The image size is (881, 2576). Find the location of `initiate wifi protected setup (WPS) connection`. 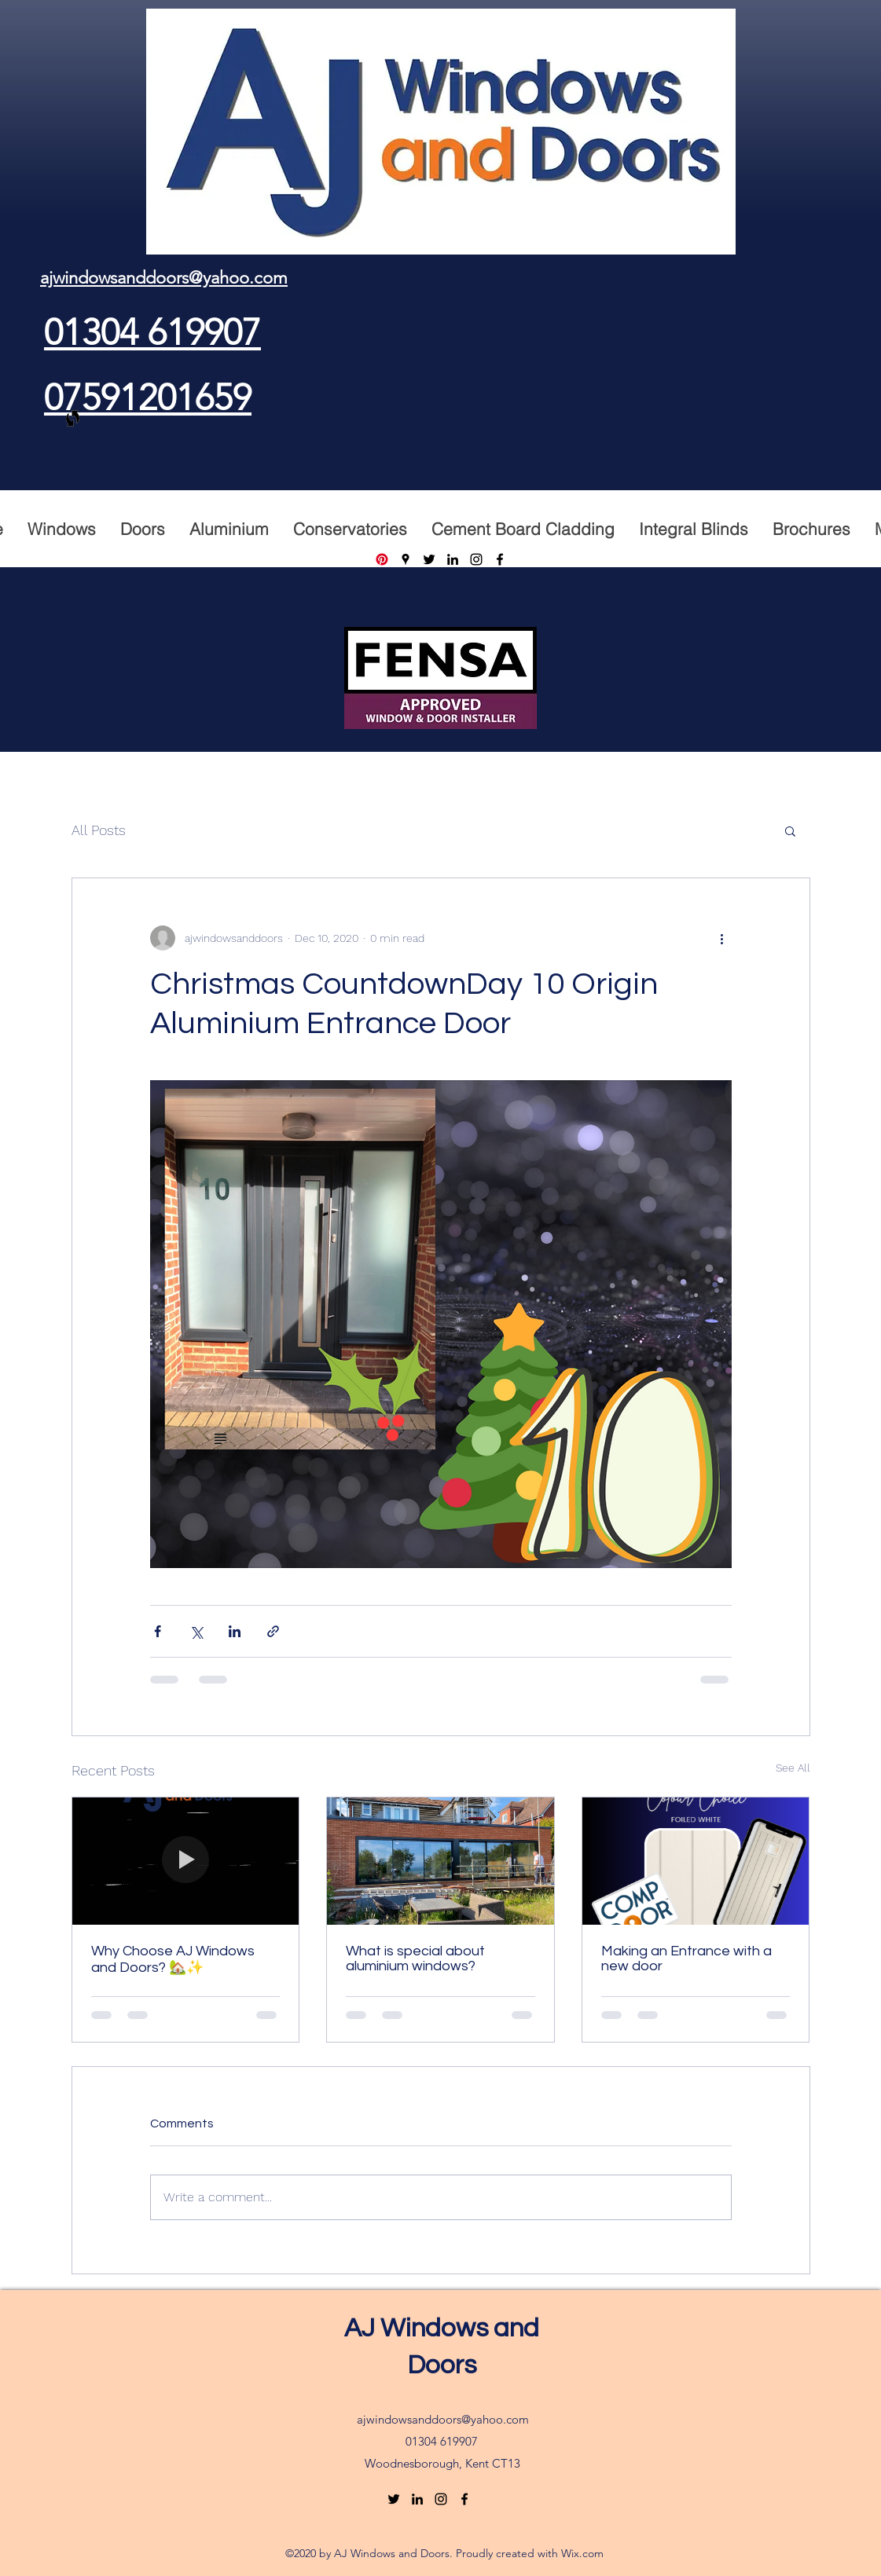

initiate wifi protected setup (WPS) connection is located at coordinates (72, 418).